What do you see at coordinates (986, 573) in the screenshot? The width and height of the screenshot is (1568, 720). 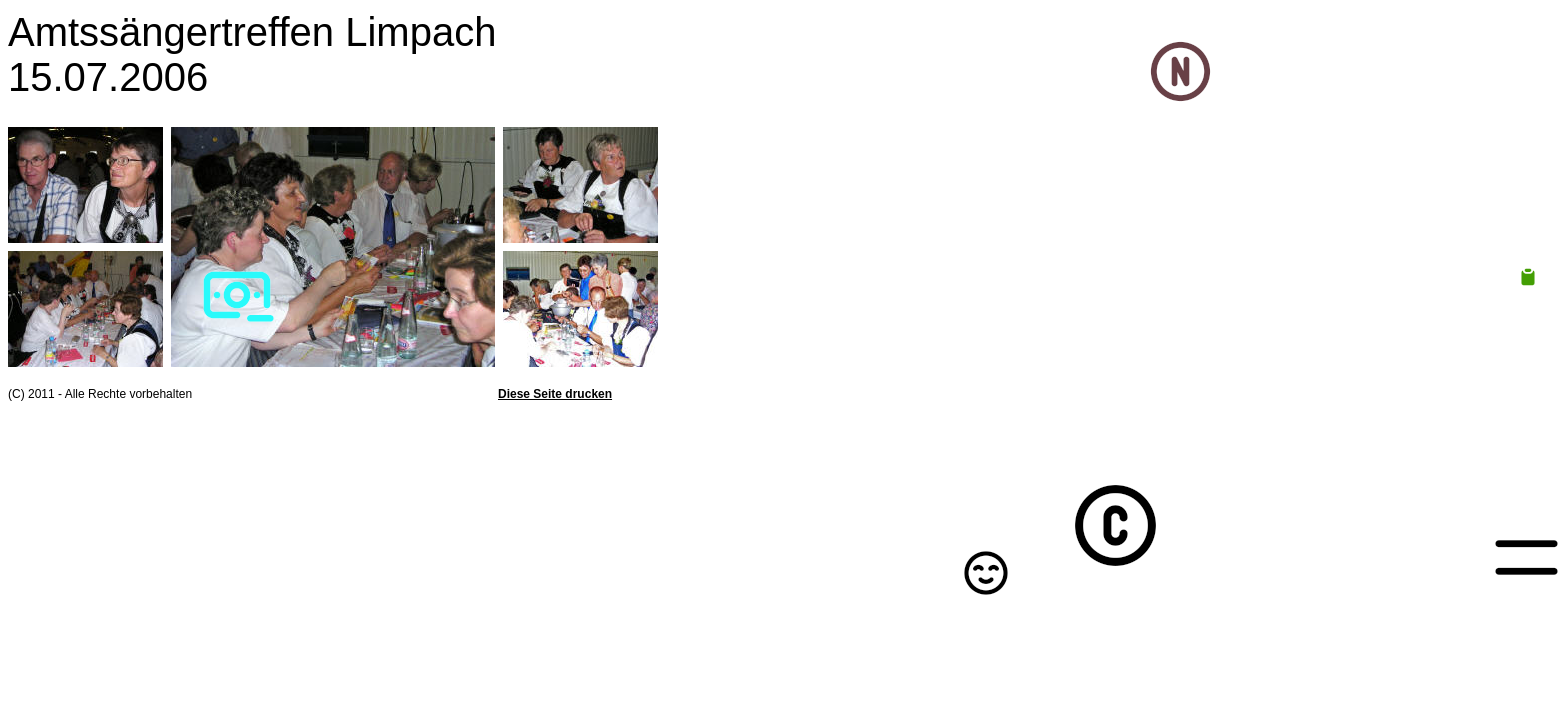 I see `rate your experience positively` at bounding box center [986, 573].